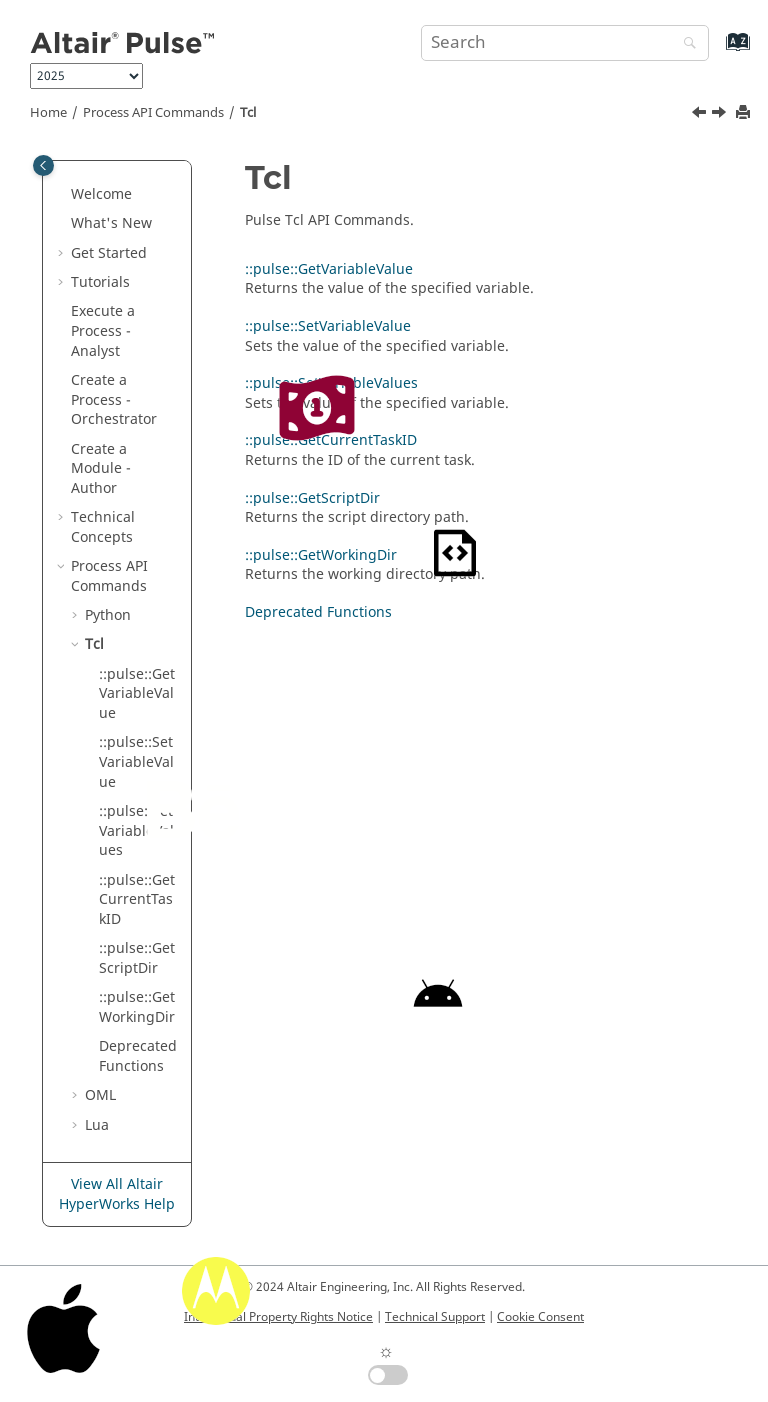 The image size is (768, 1402). I want to click on view source code file, so click(455, 553).